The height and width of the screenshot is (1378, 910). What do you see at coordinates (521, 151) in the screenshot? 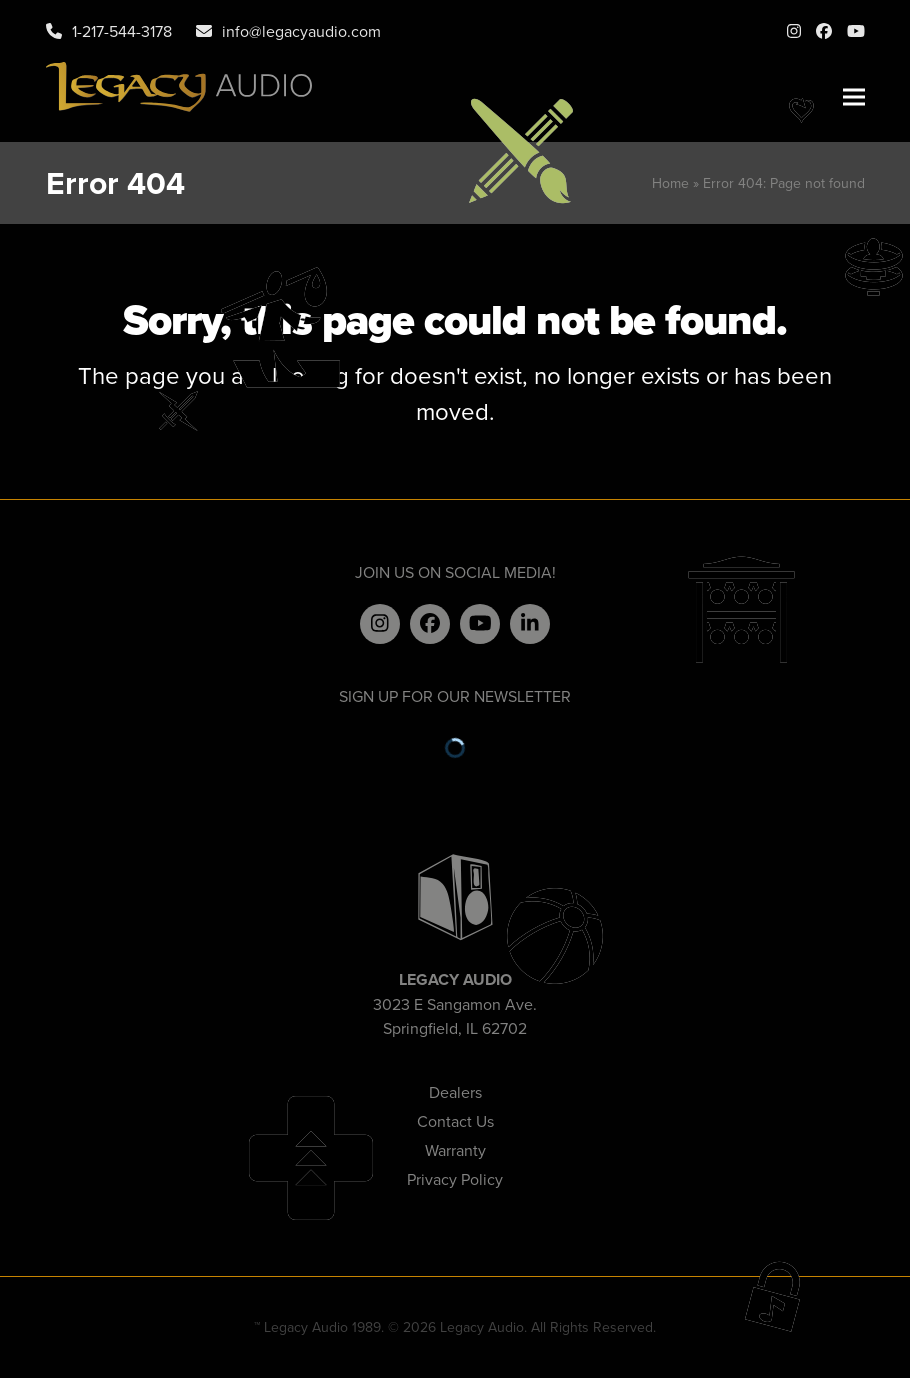
I see `access drawing and editing tools` at bounding box center [521, 151].